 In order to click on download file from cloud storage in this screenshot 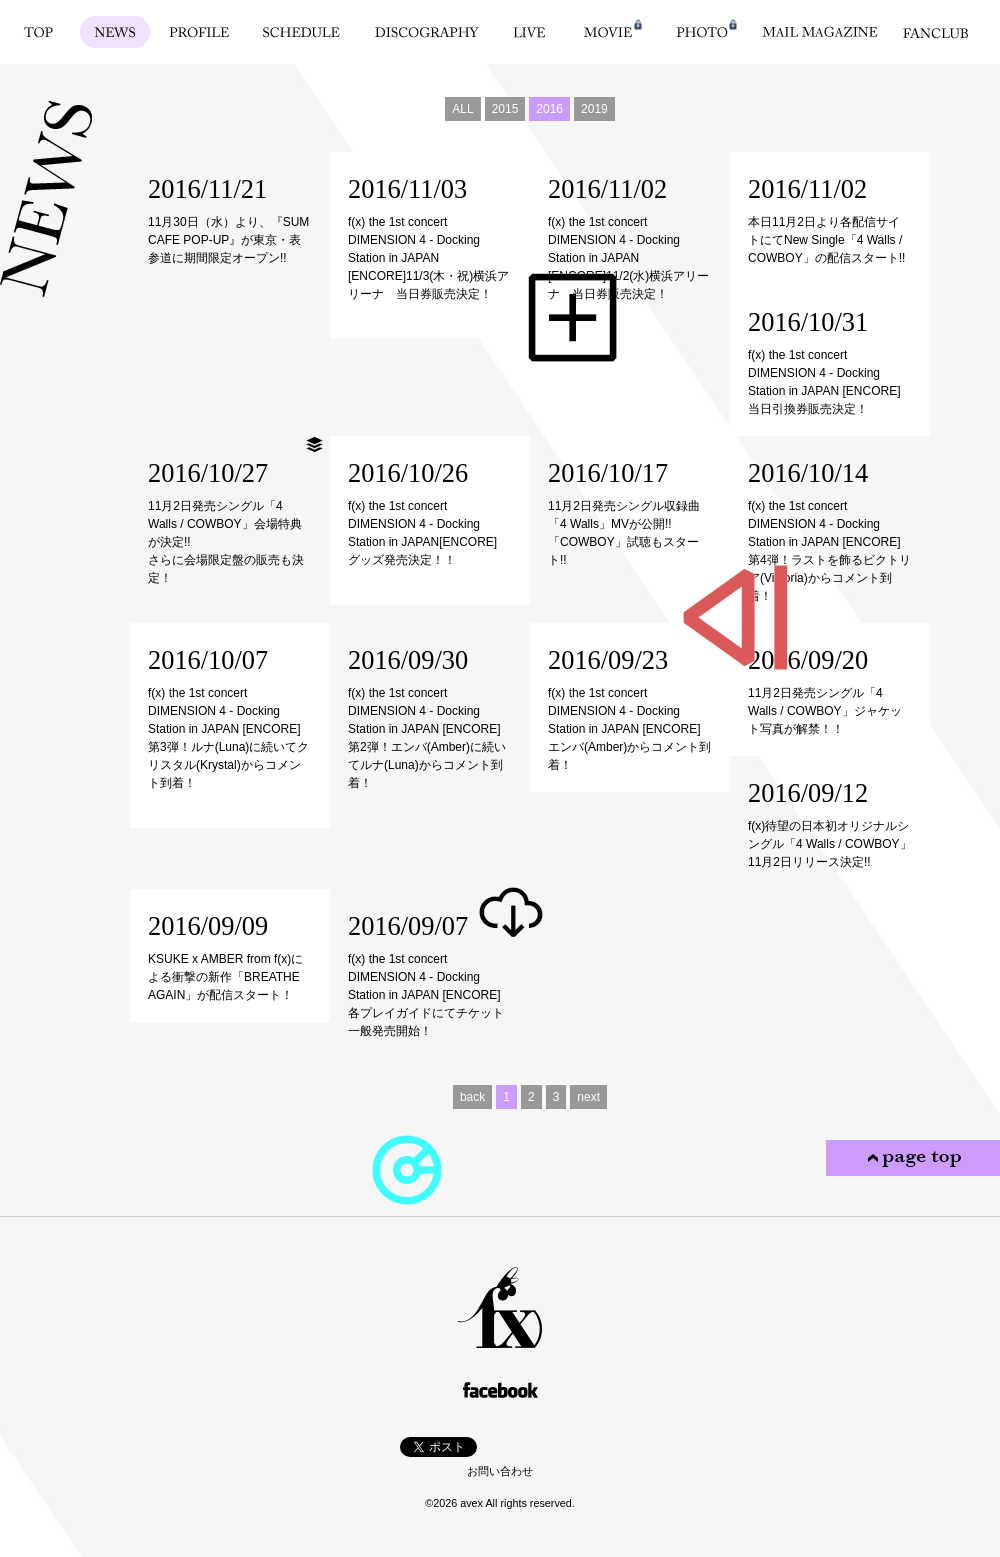, I will do `click(511, 910)`.